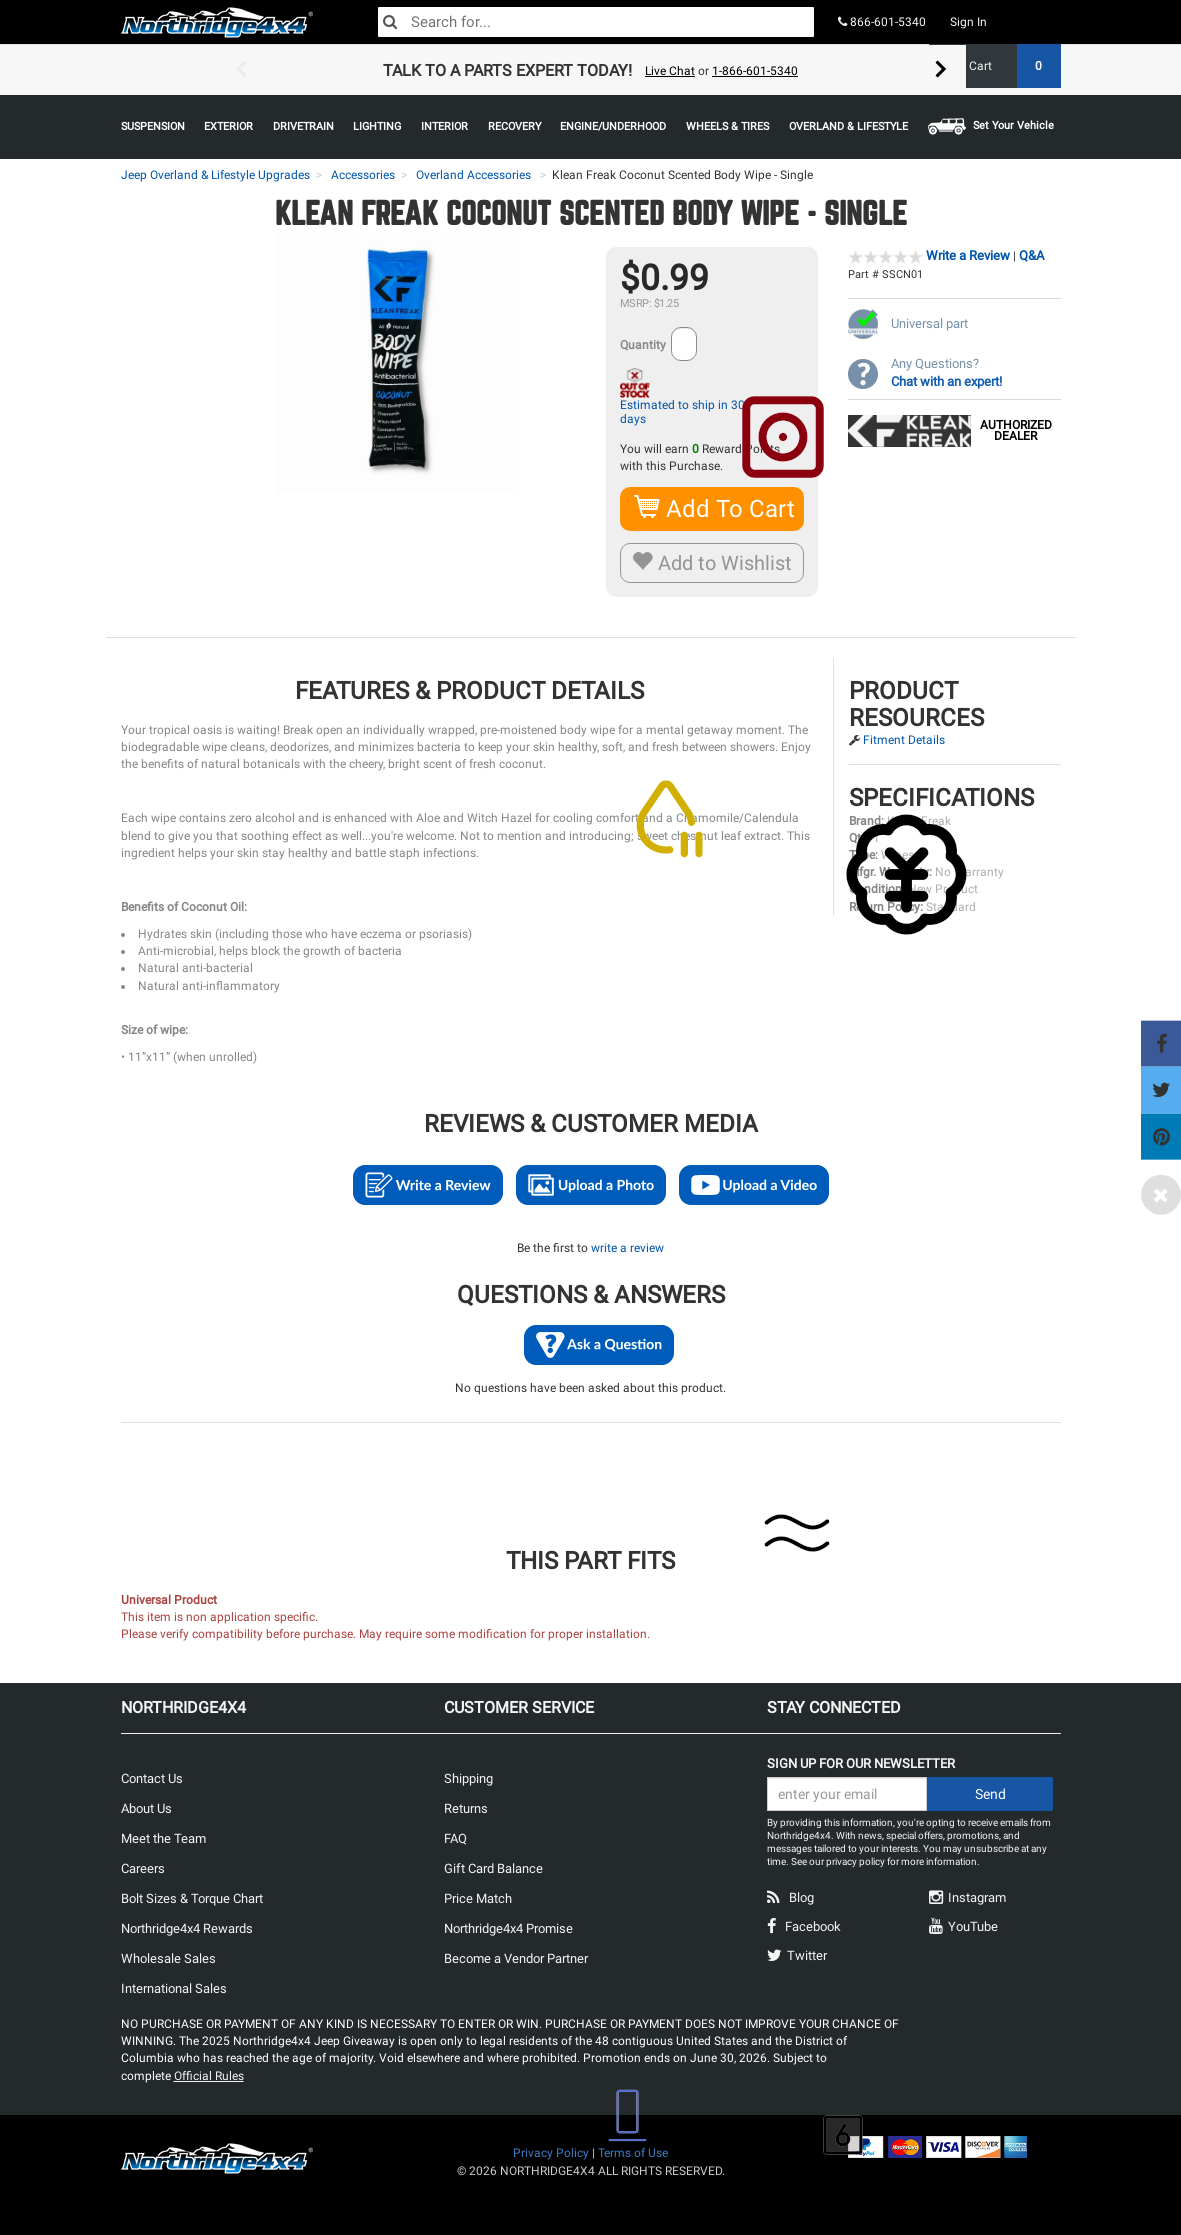 The image size is (1181, 2235). Describe the element at coordinates (627, 2114) in the screenshot. I see `align object to bottom edge` at that location.